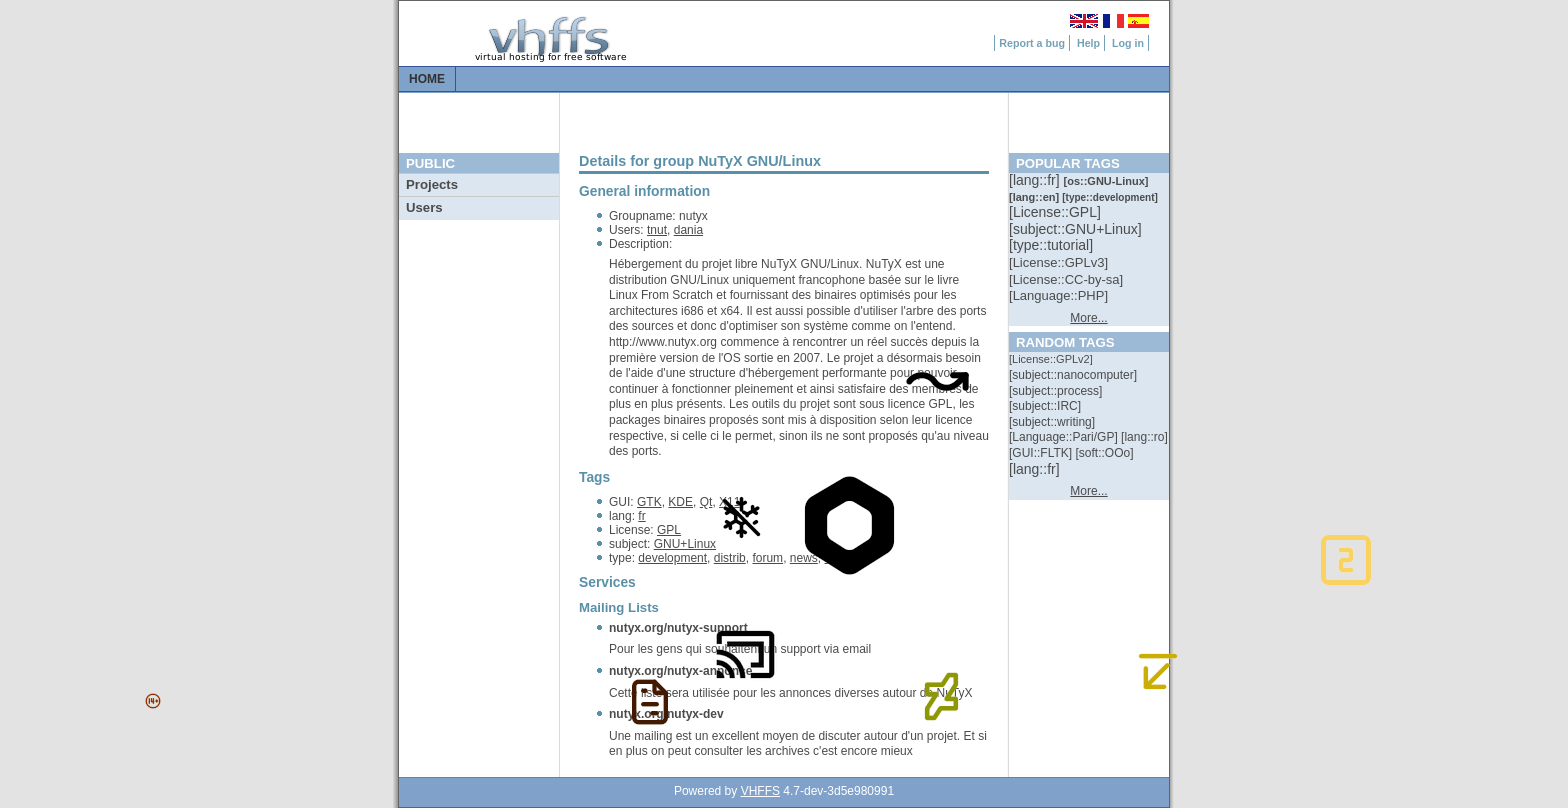 The width and height of the screenshot is (1568, 808). What do you see at coordinates (650, 702) in the screenshot?
I see `view invoice or billing document` at bounding box center [650, 702].